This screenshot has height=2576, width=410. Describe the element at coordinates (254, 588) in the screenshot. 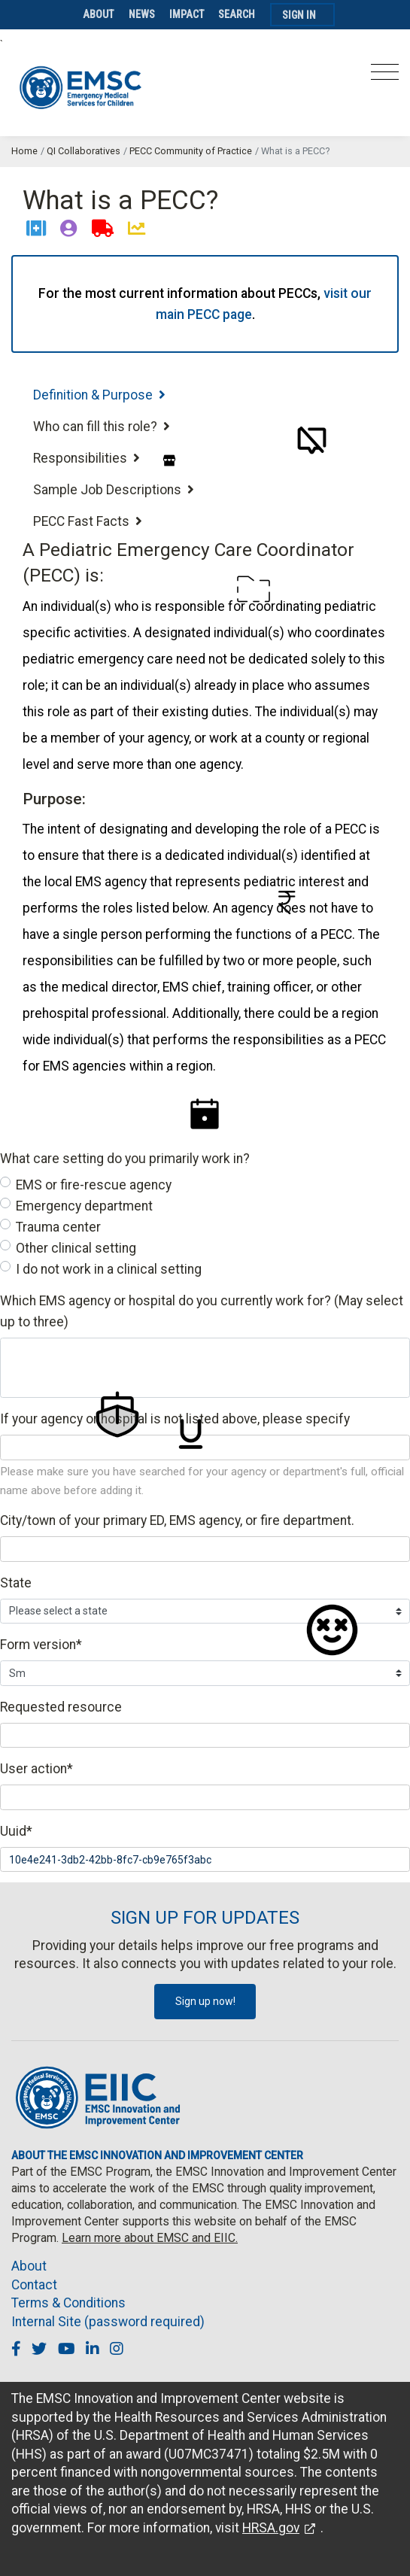

I see `empty or placeholder folder` at that location.